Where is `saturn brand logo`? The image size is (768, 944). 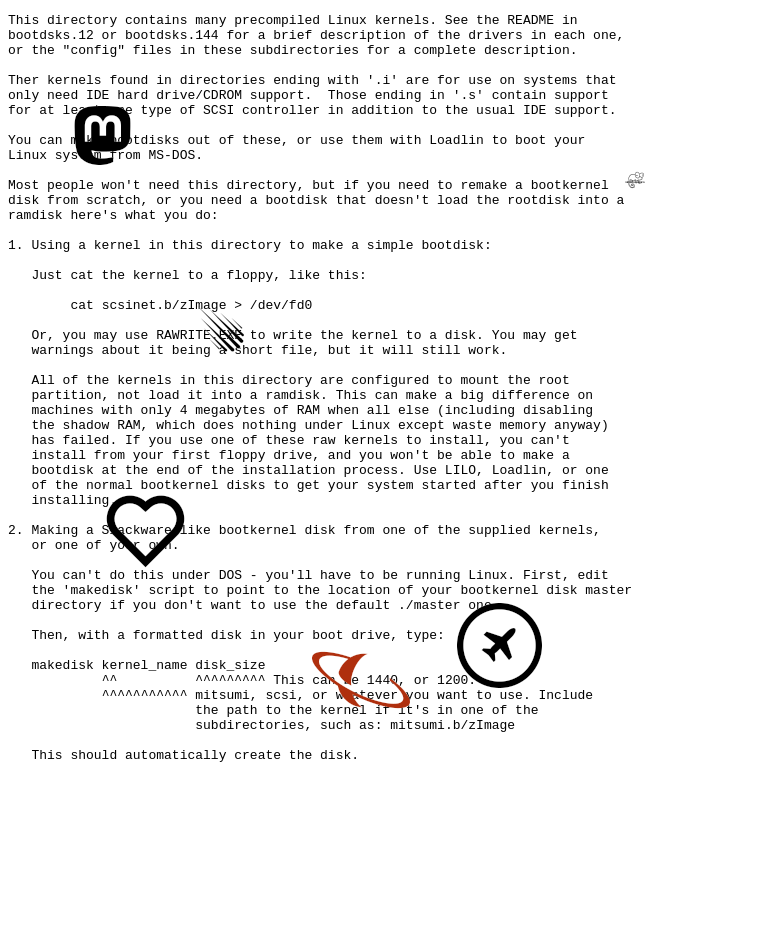 saturn brand logo is located at coordinates (361, 680).